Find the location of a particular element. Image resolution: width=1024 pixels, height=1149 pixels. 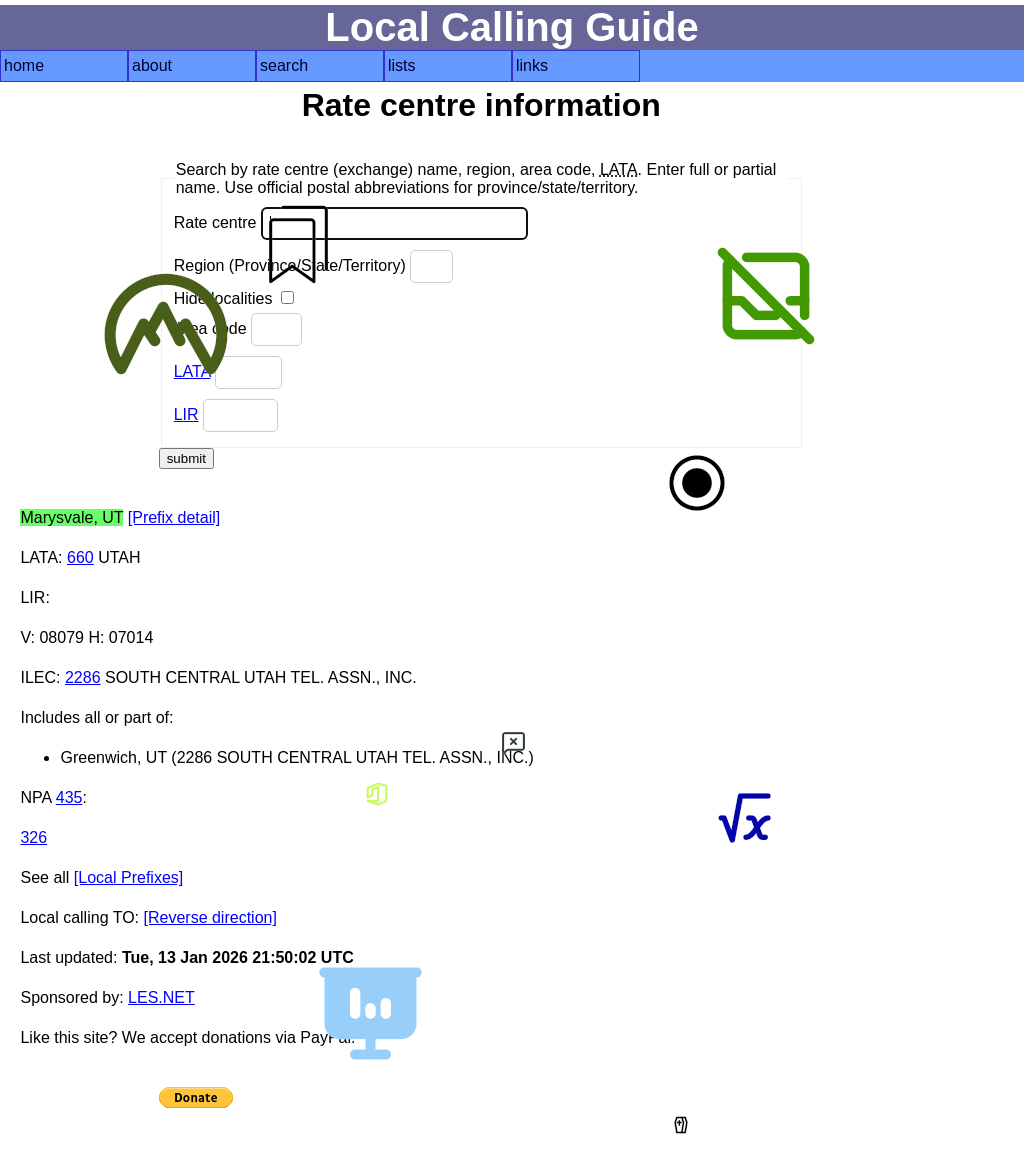

indicates deceased or death-related content is located at coordinates (681, 1125).